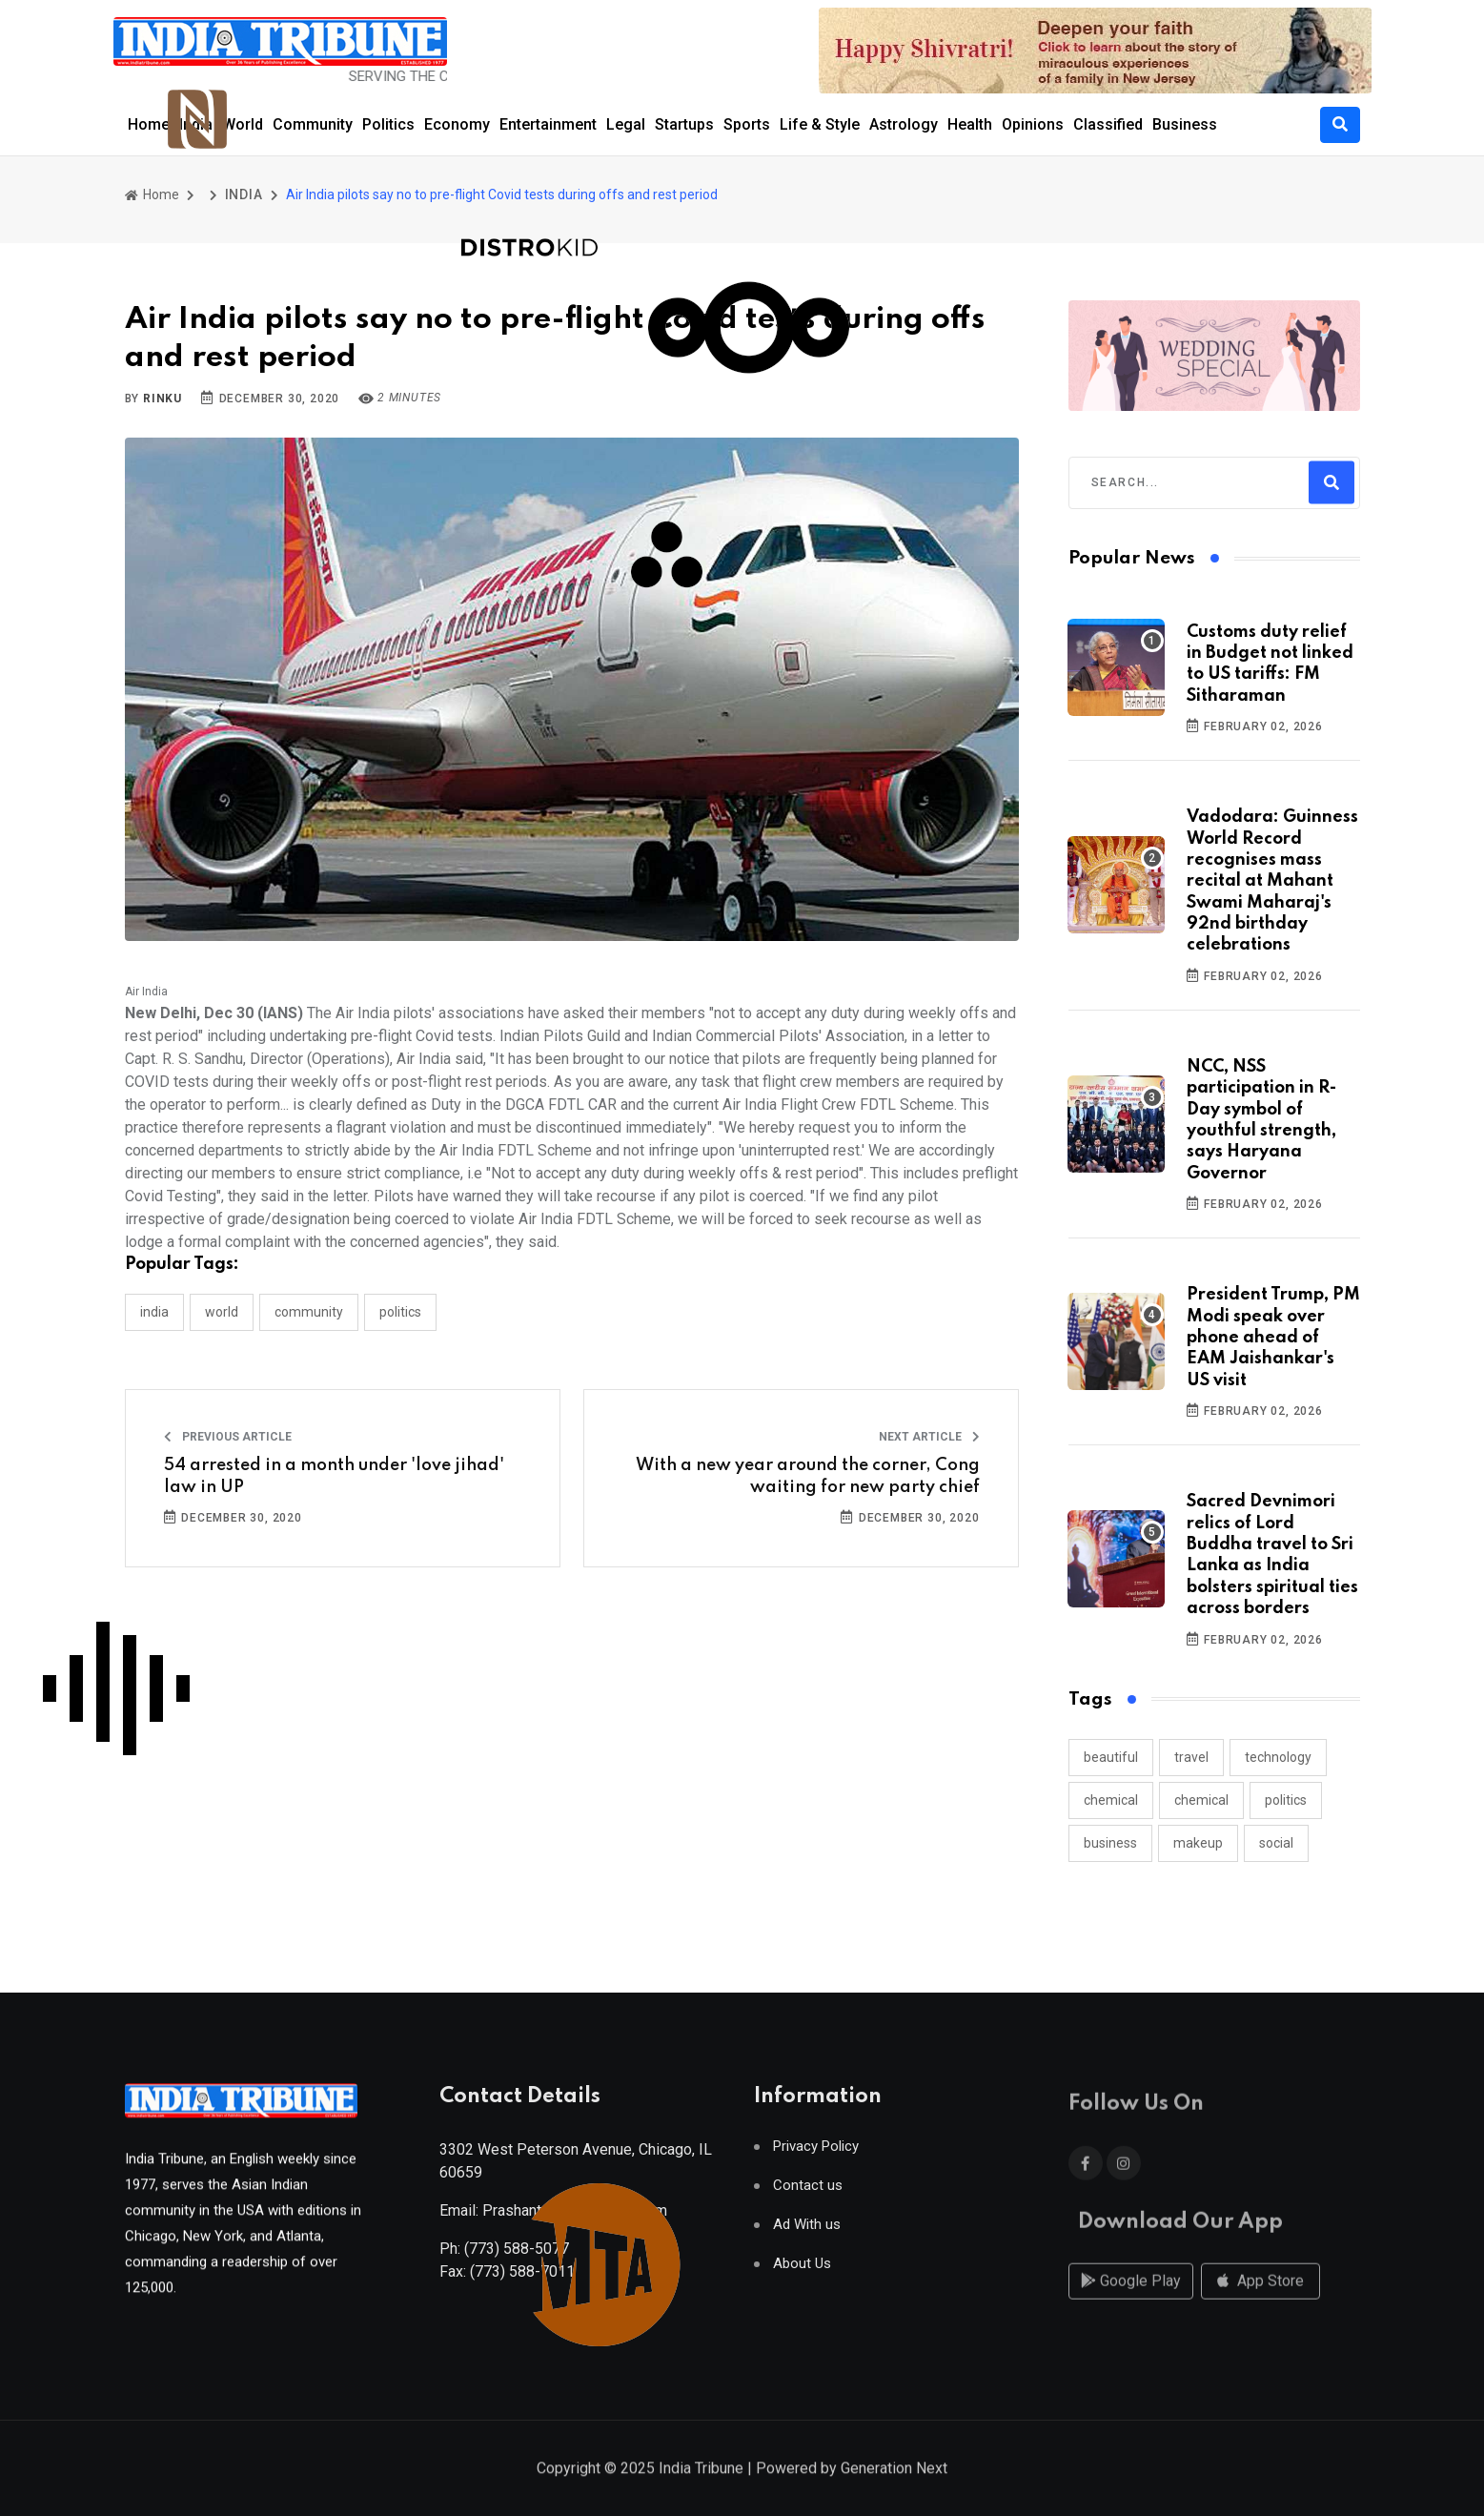 The image size is (1484, 2516). What do you see at coordinates (116, 1688) in the screenshot?
I see `voice recognition or audio waveform indicator` at bounding box center [116, 1688].